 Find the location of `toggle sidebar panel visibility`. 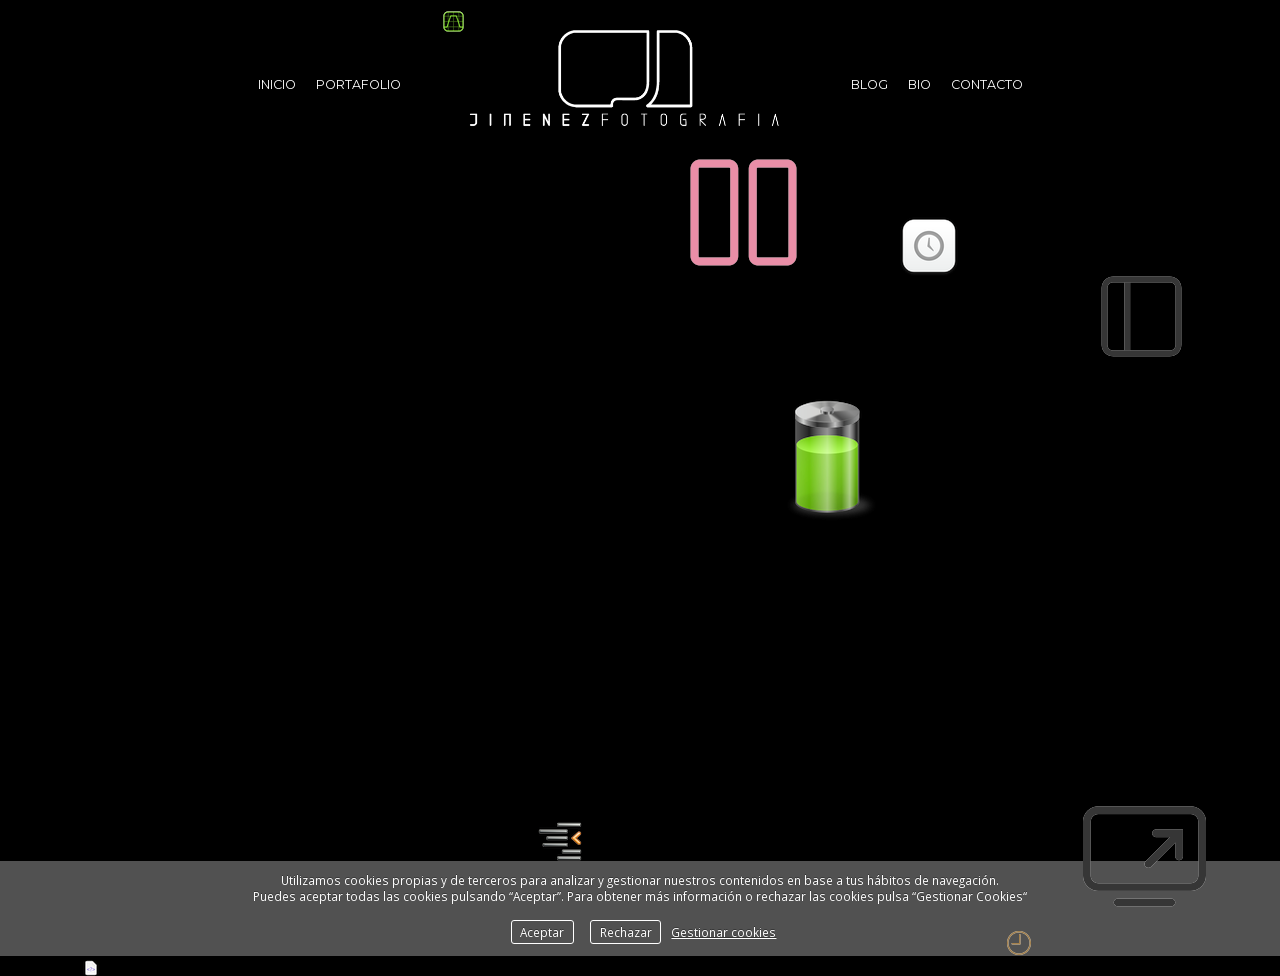

toggle sidebar panel visibility is located at coordinates (1141, 316).